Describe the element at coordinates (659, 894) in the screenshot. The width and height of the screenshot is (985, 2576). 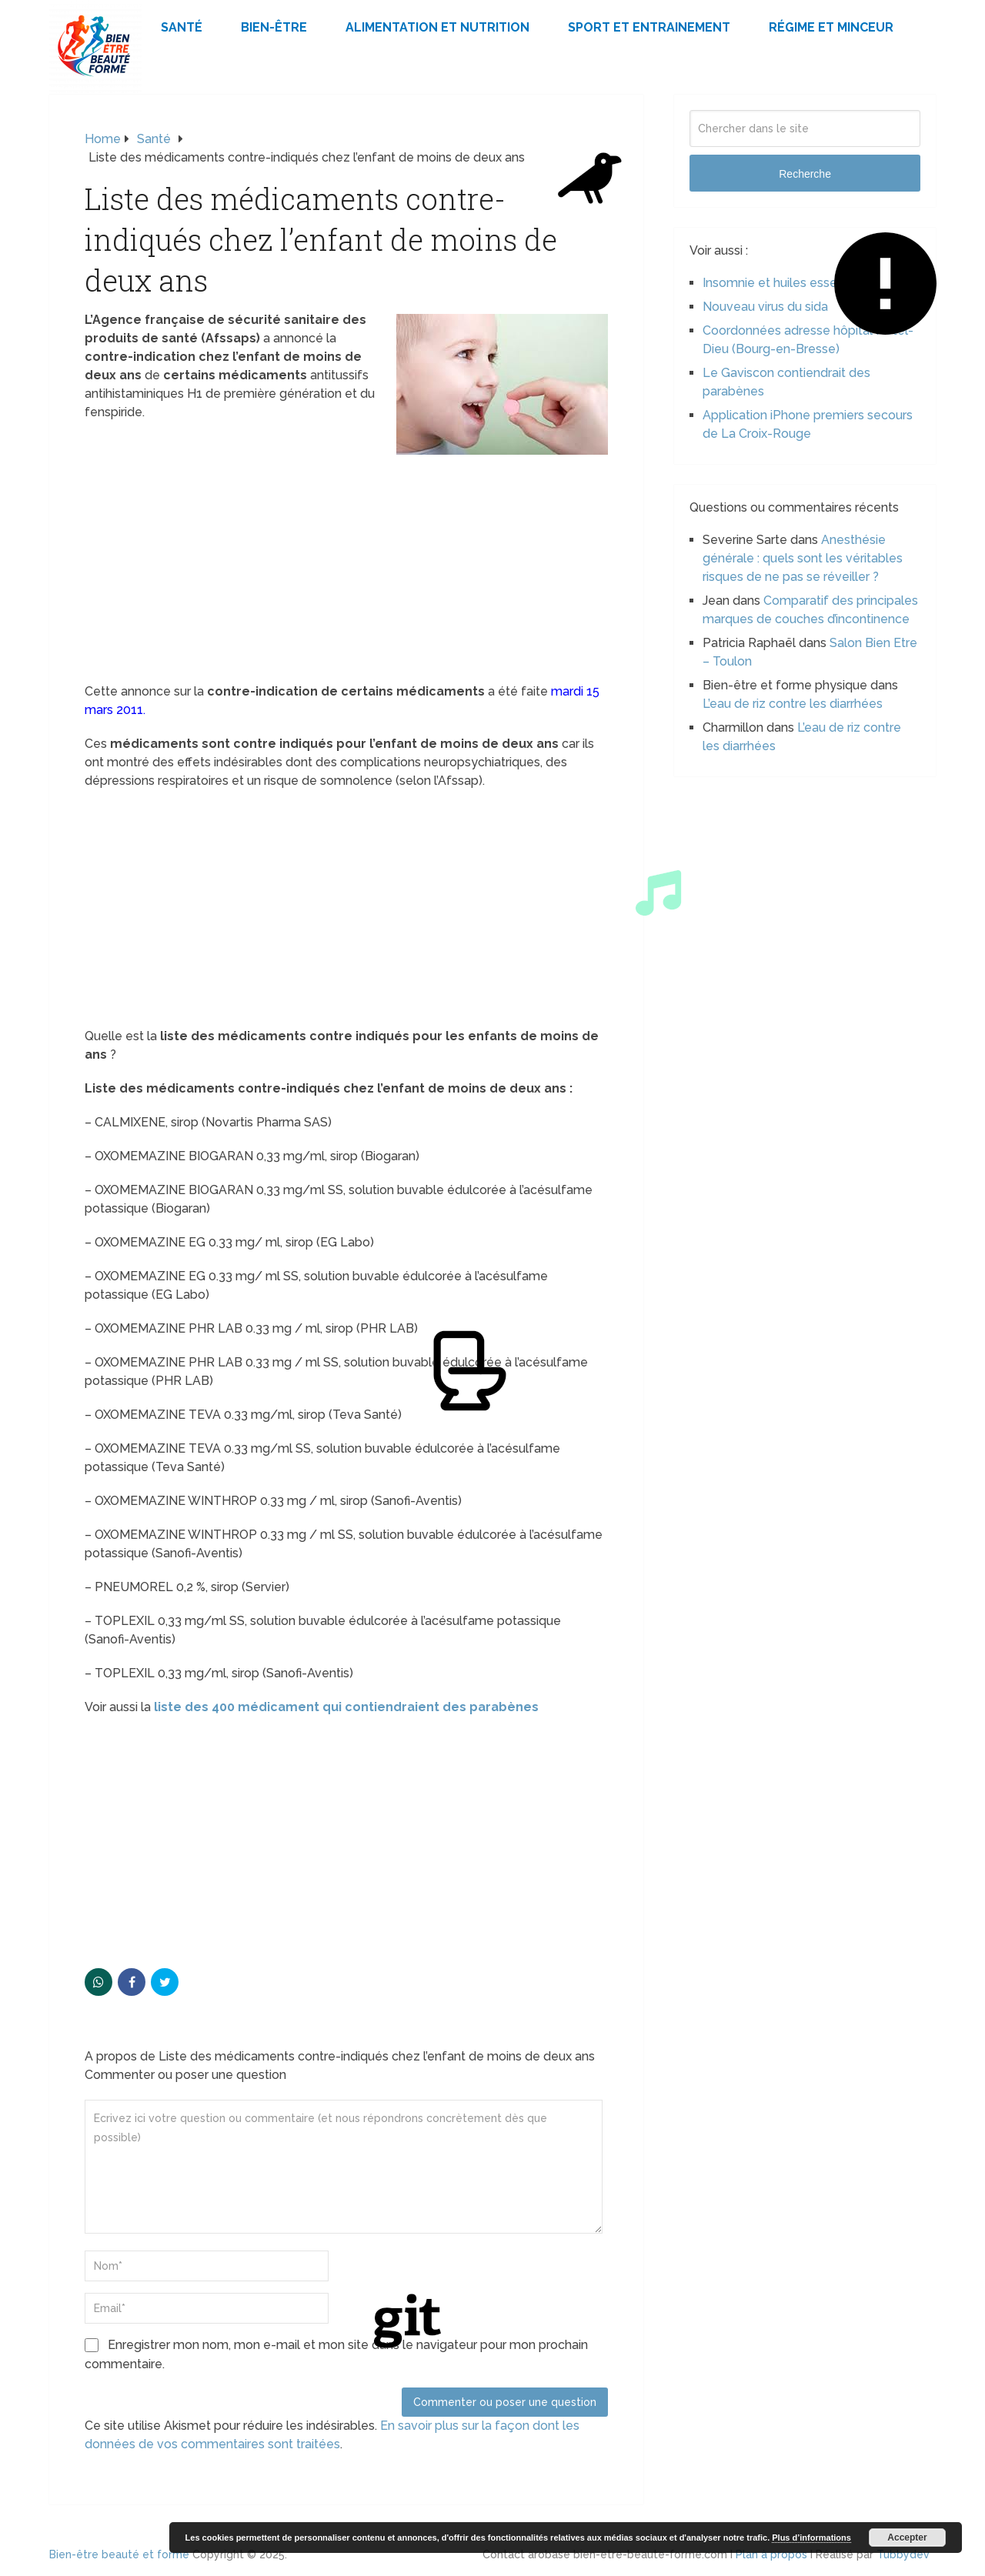
I see `access music library or audio files` at that location.